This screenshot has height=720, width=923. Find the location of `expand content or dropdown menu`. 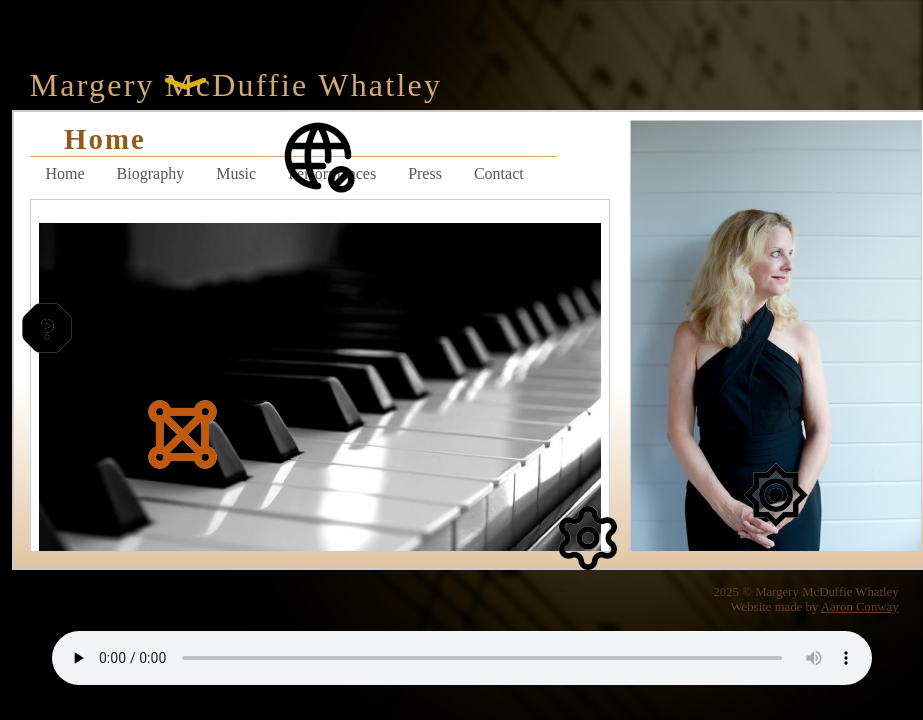

expand content or dropdown menu is located at coordinates (185, 82).